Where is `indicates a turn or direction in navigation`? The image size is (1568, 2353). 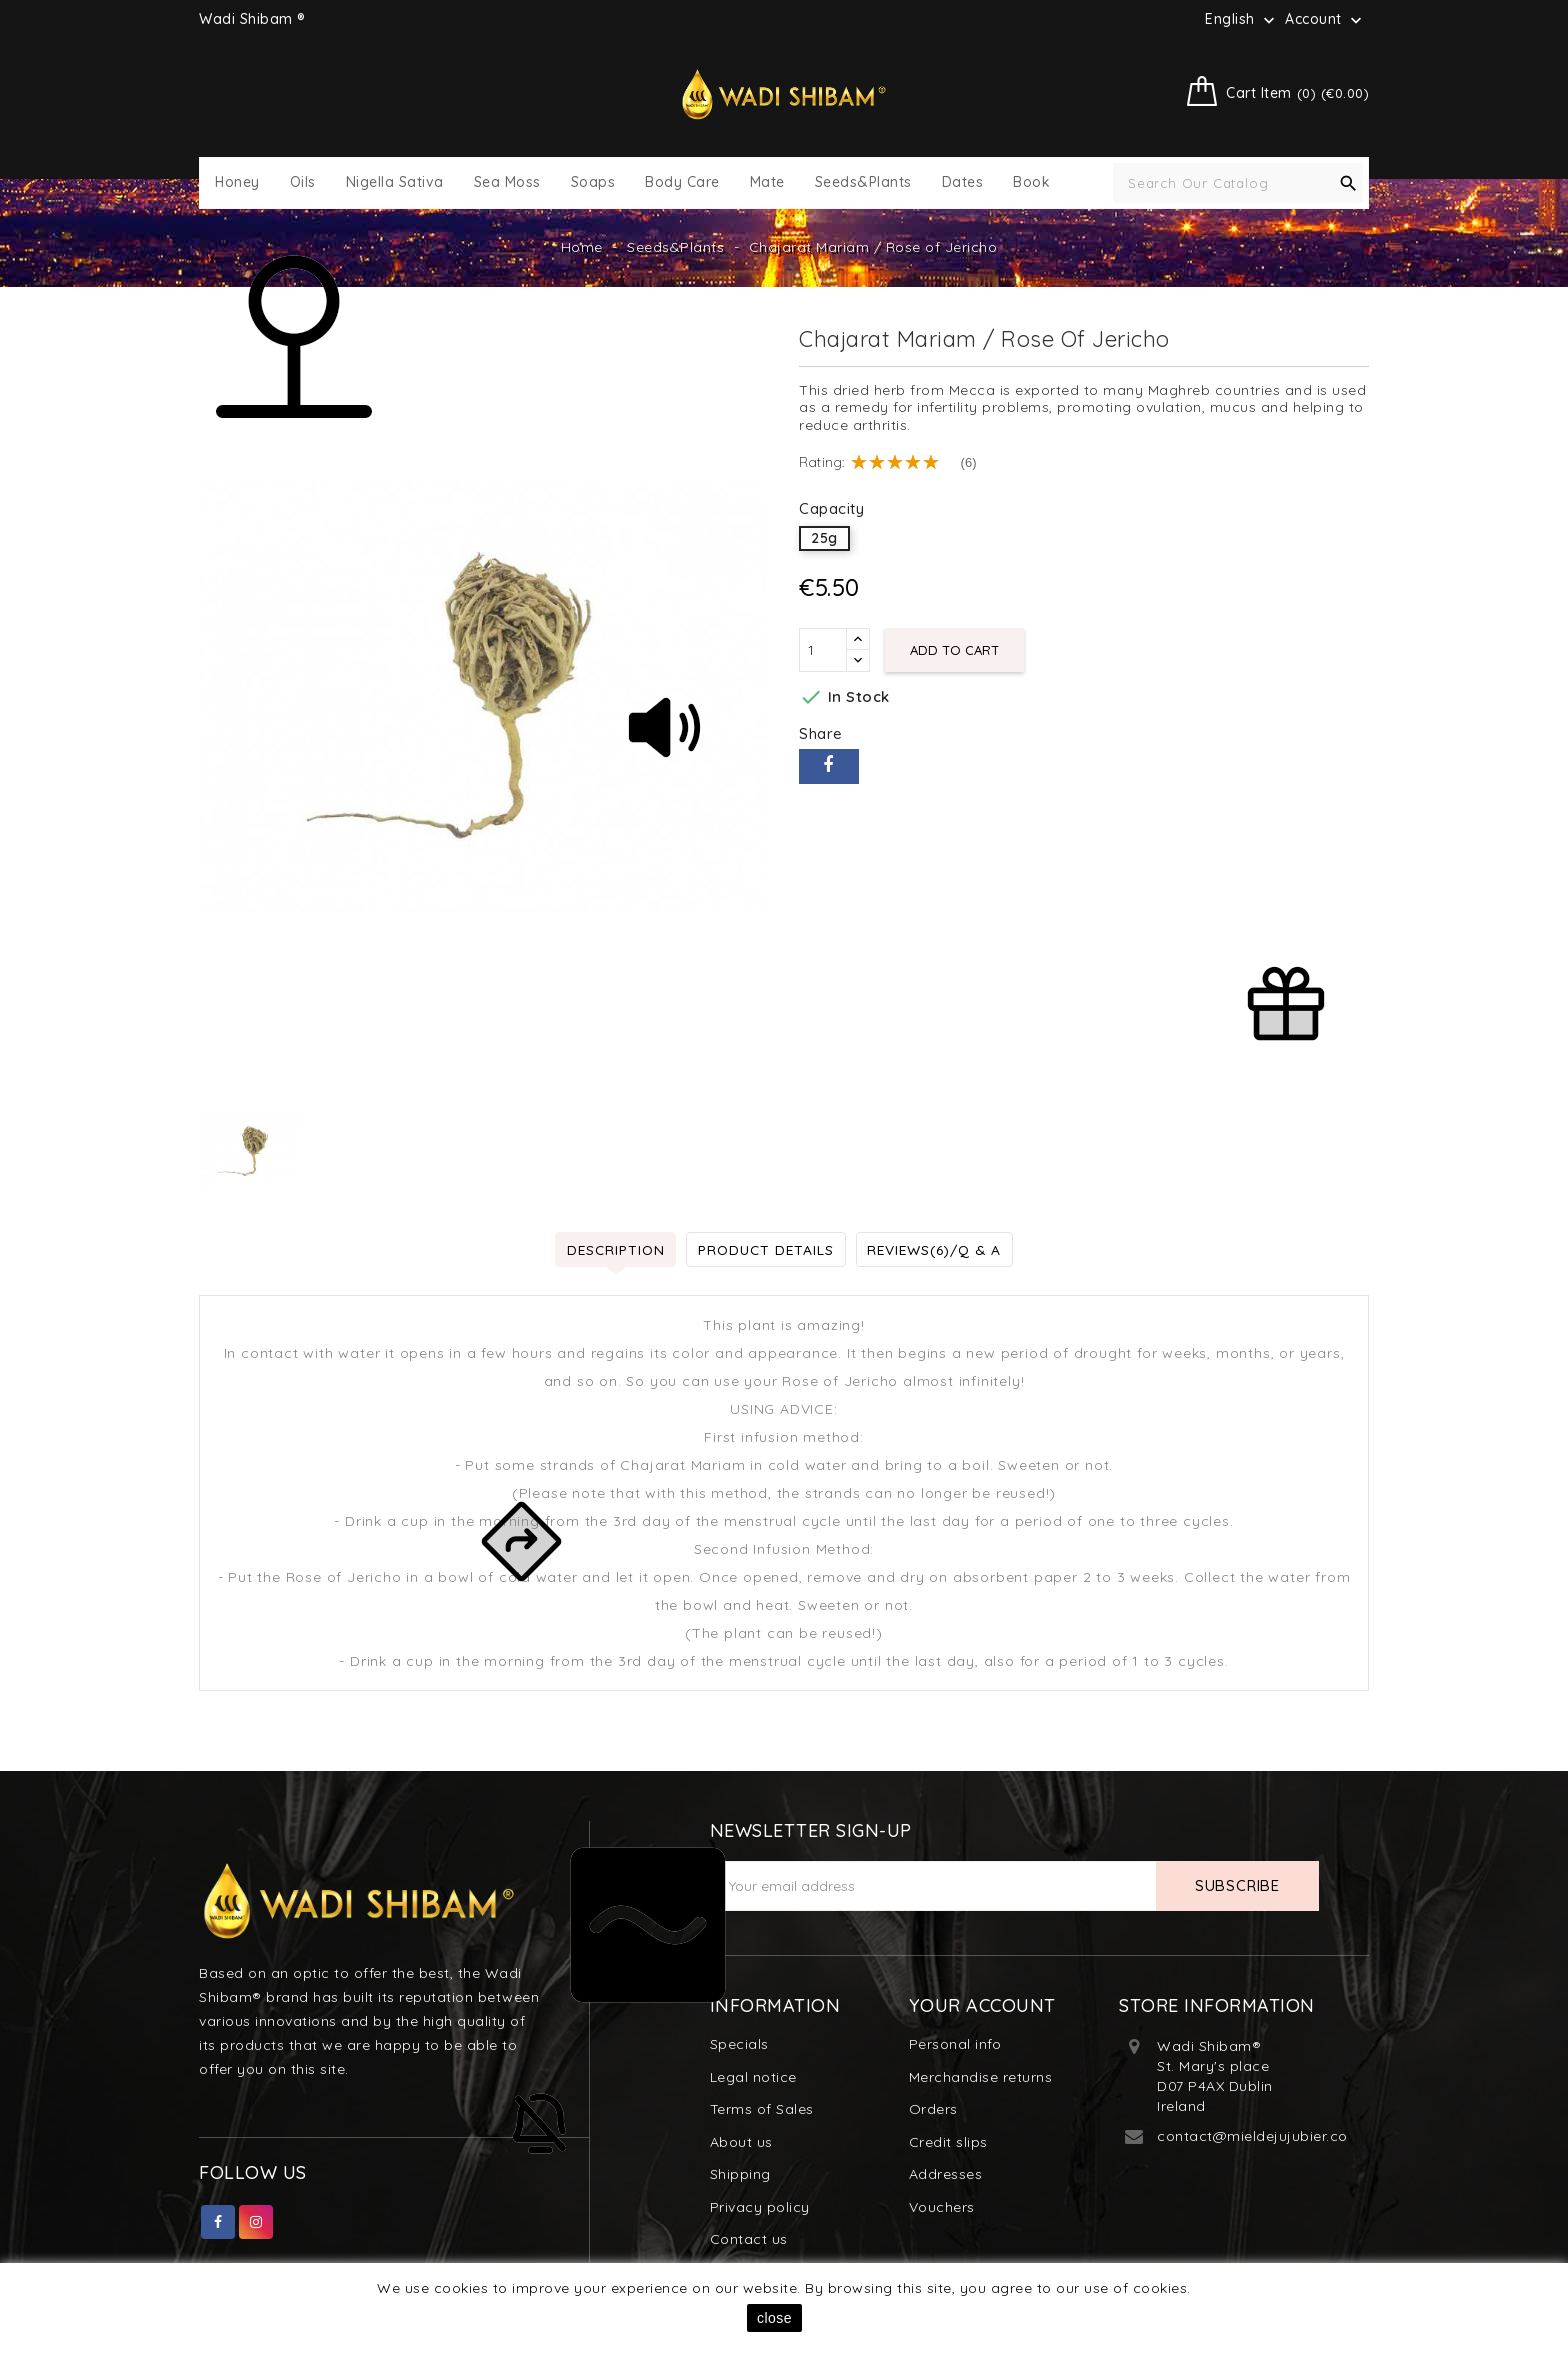 indicates a turn or direction in navigation is located at coordinates (521, 1541).